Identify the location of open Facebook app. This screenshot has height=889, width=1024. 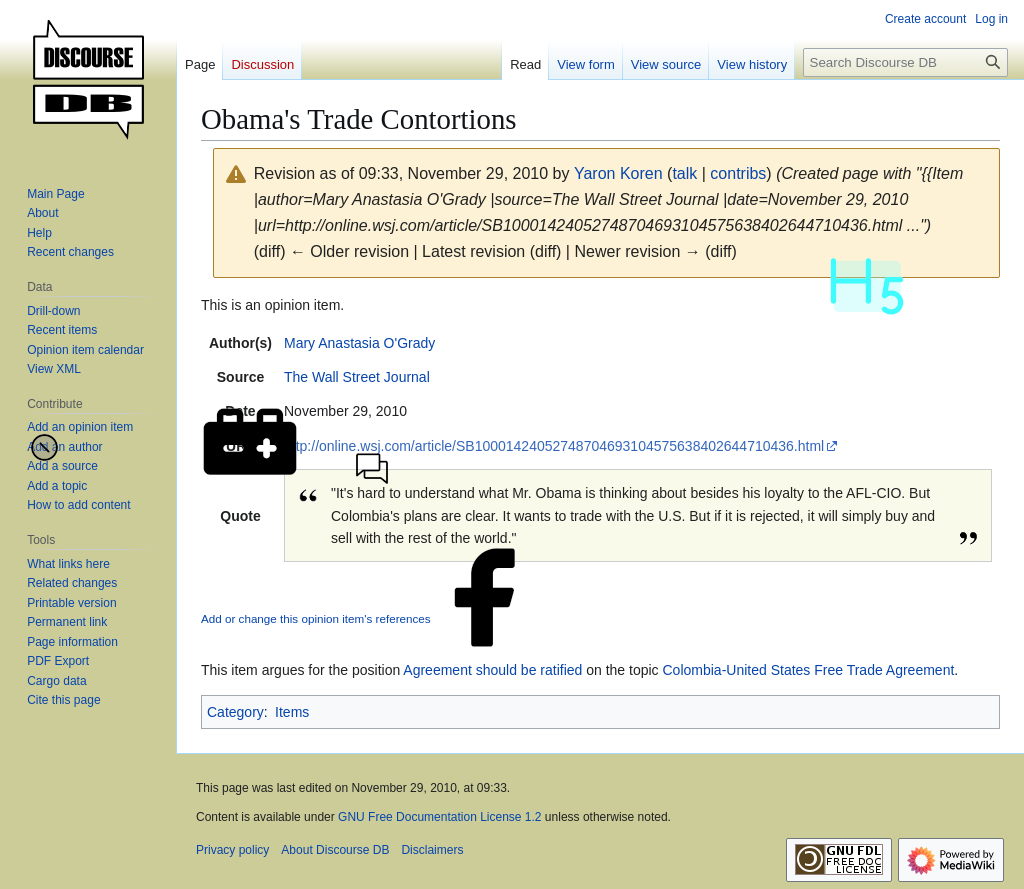
(487, 597).